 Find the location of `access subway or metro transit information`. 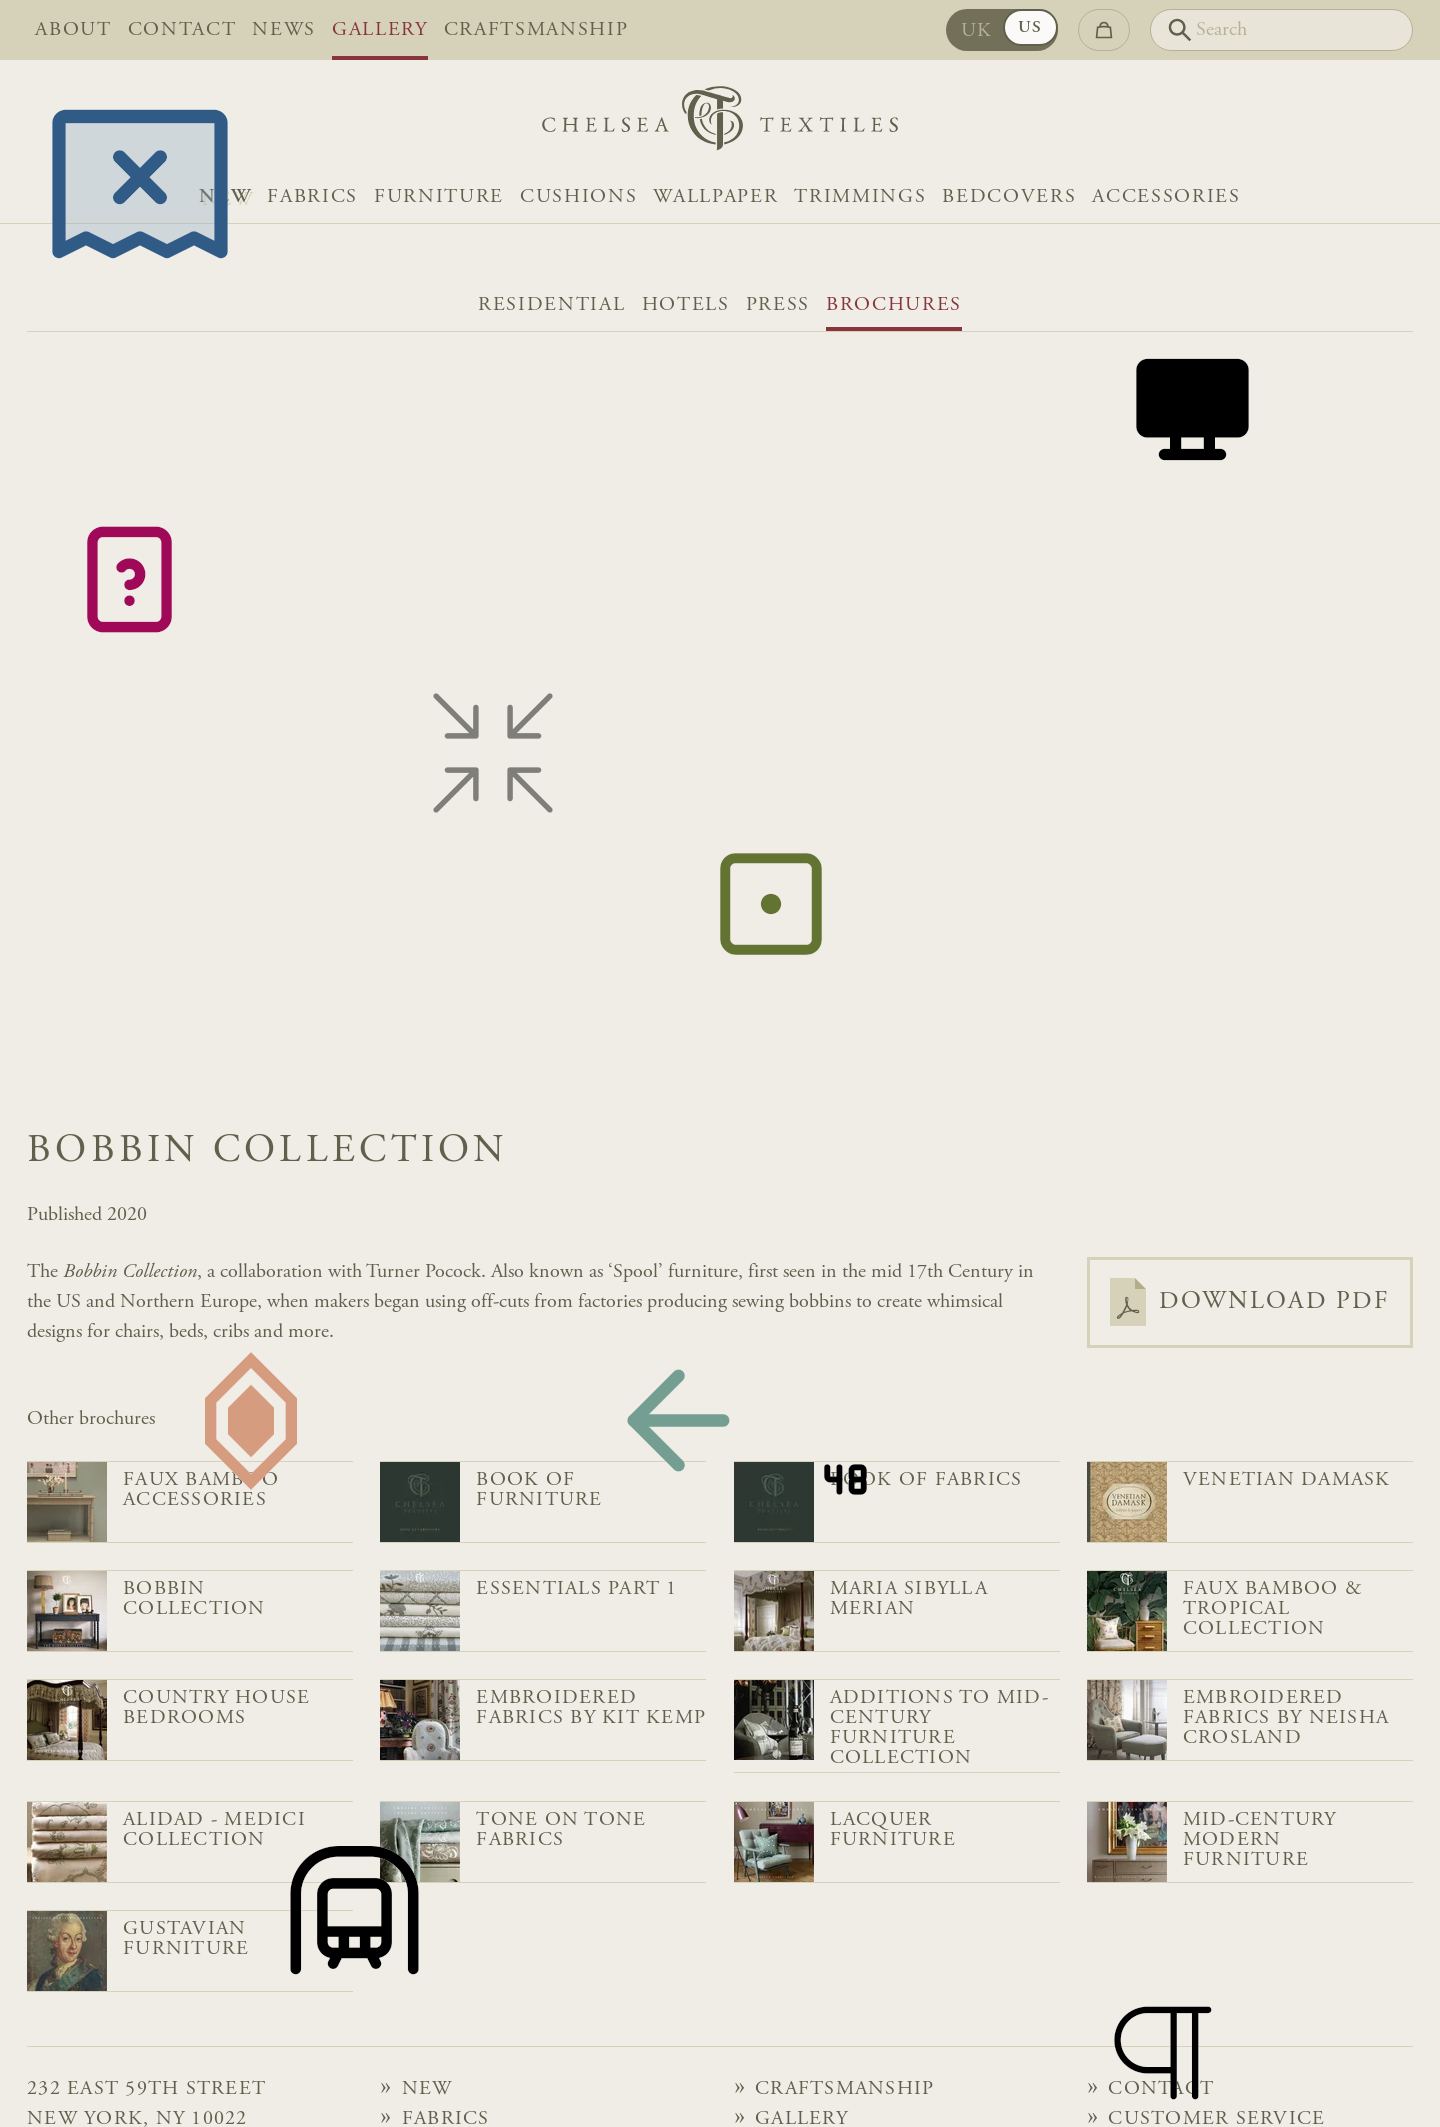

access subway or metro transit information is located at coordinates (354, 1915).